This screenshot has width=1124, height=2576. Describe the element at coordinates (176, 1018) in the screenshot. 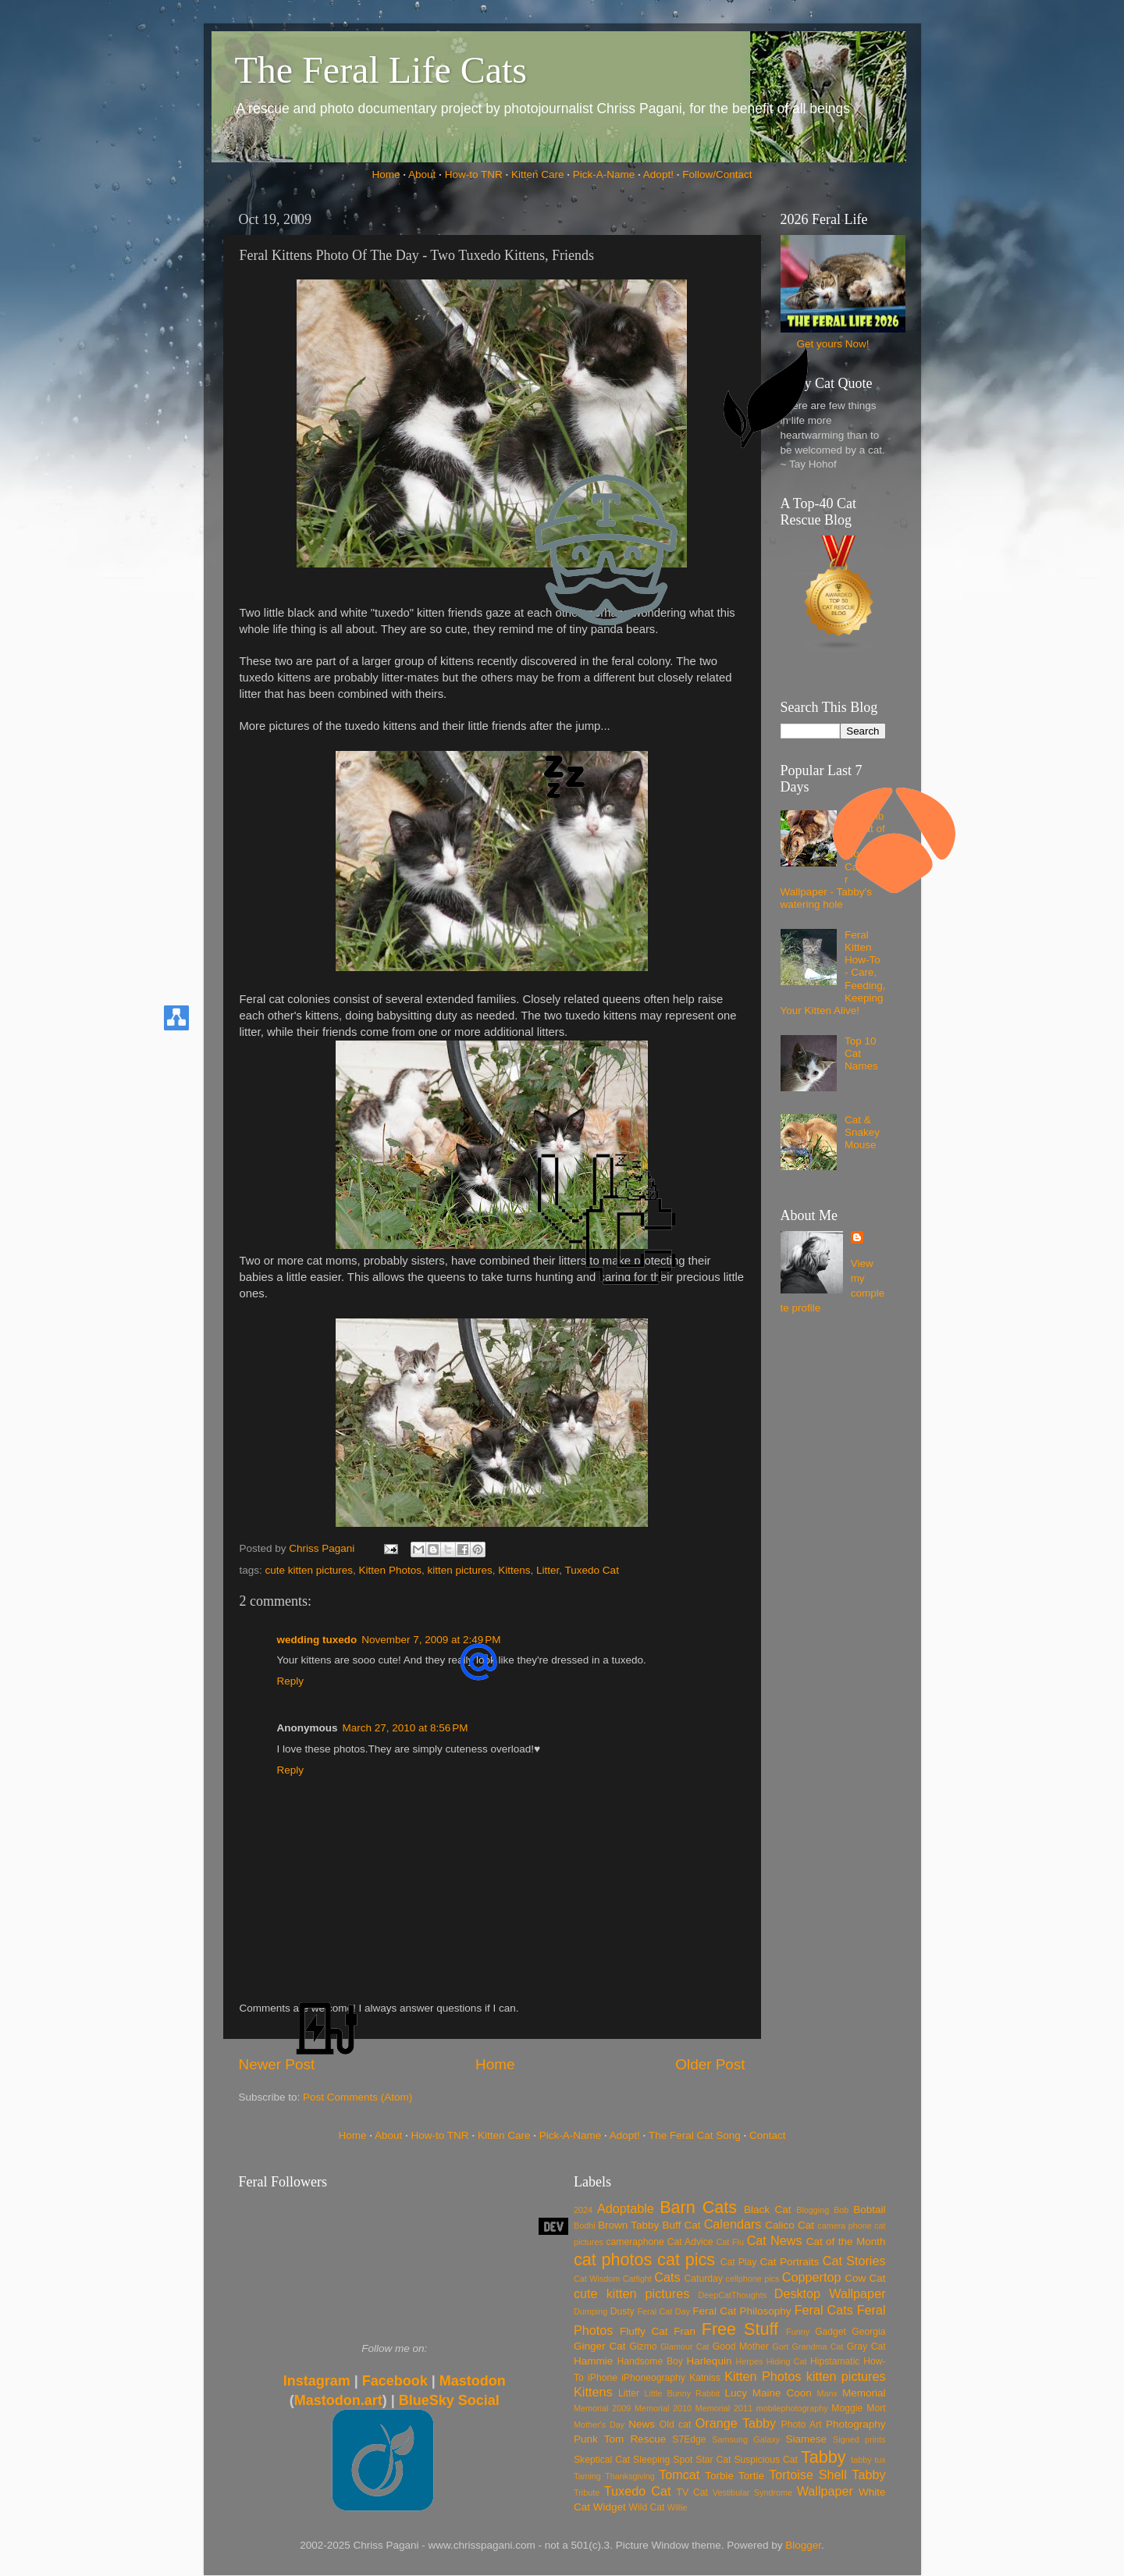

I see `open diagrams.net application` at that location.